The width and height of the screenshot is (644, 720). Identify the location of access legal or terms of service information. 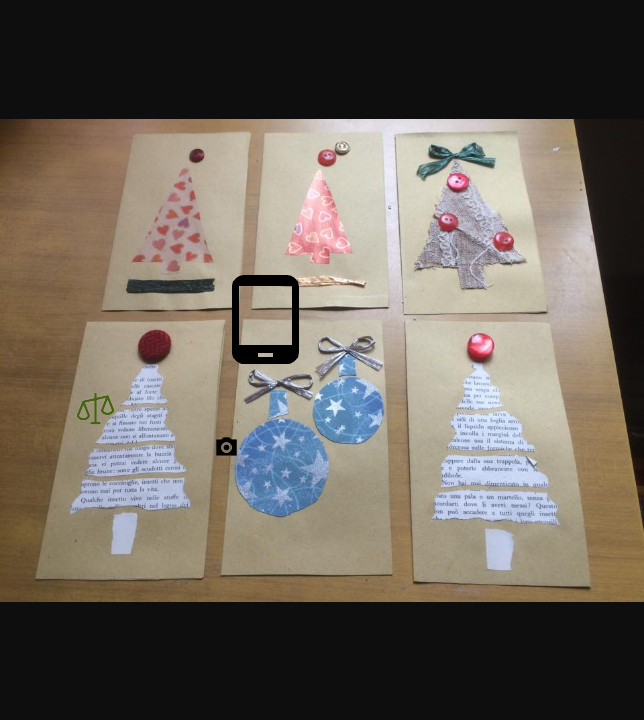
(95, 408).